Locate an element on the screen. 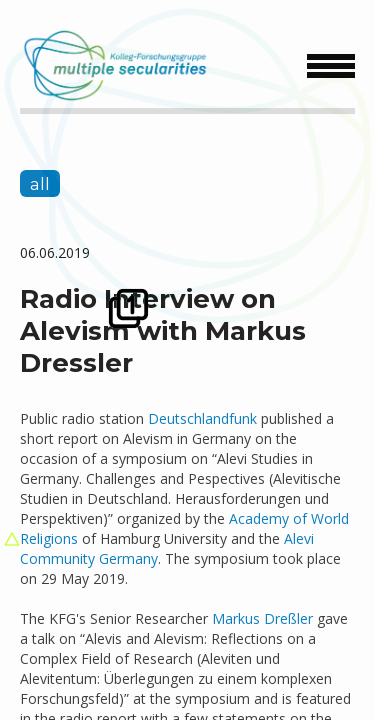 The image size is (375, 720). visit zeit/vercel website or documentation is located at coordinates (12, 539).